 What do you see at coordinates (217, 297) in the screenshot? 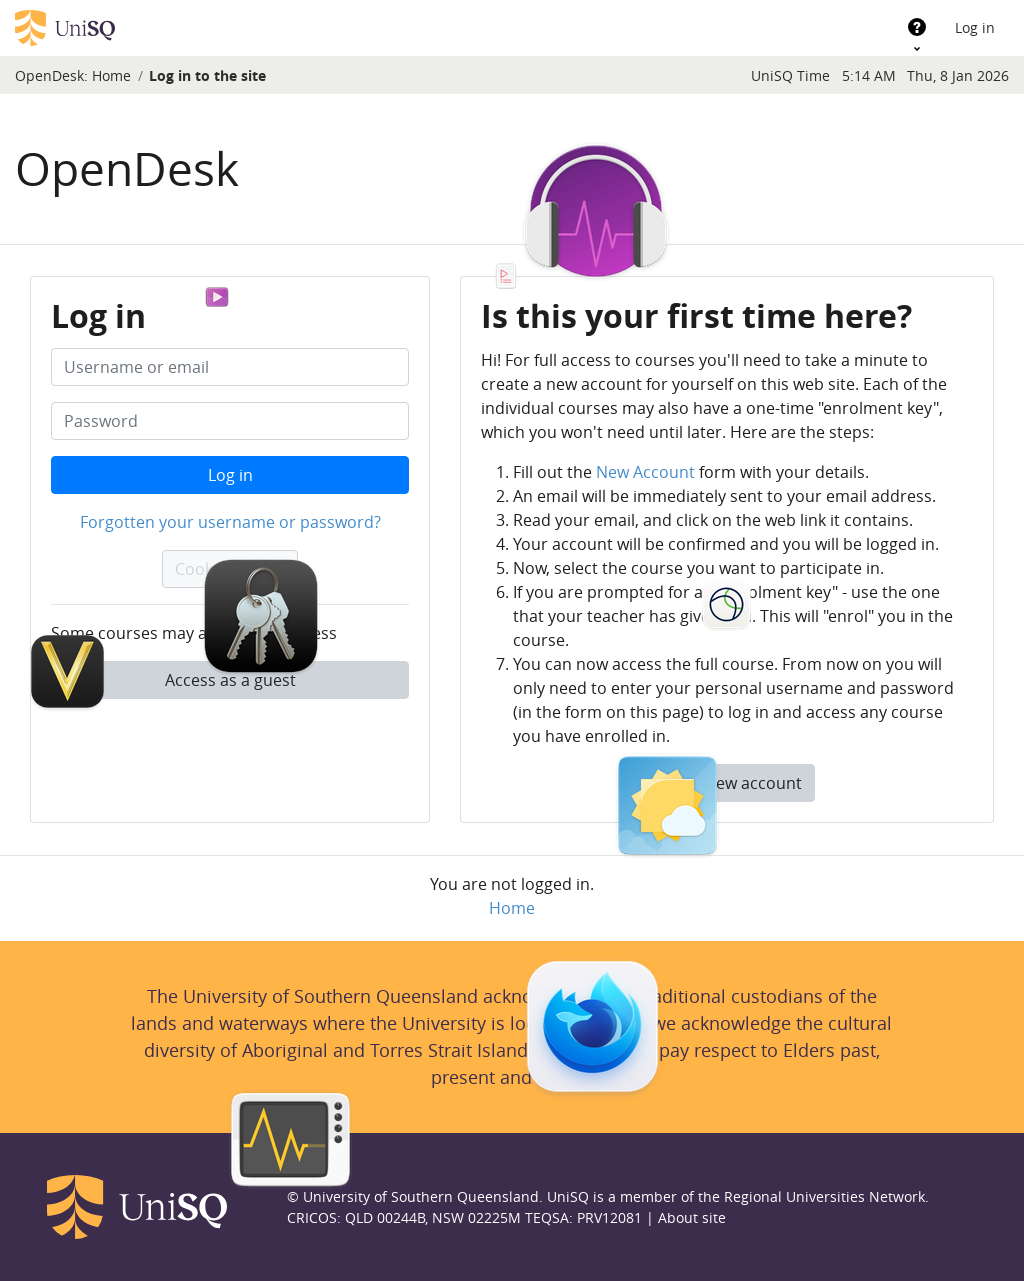
I see `open the videos or media player app` at bounding box center [217, 297].